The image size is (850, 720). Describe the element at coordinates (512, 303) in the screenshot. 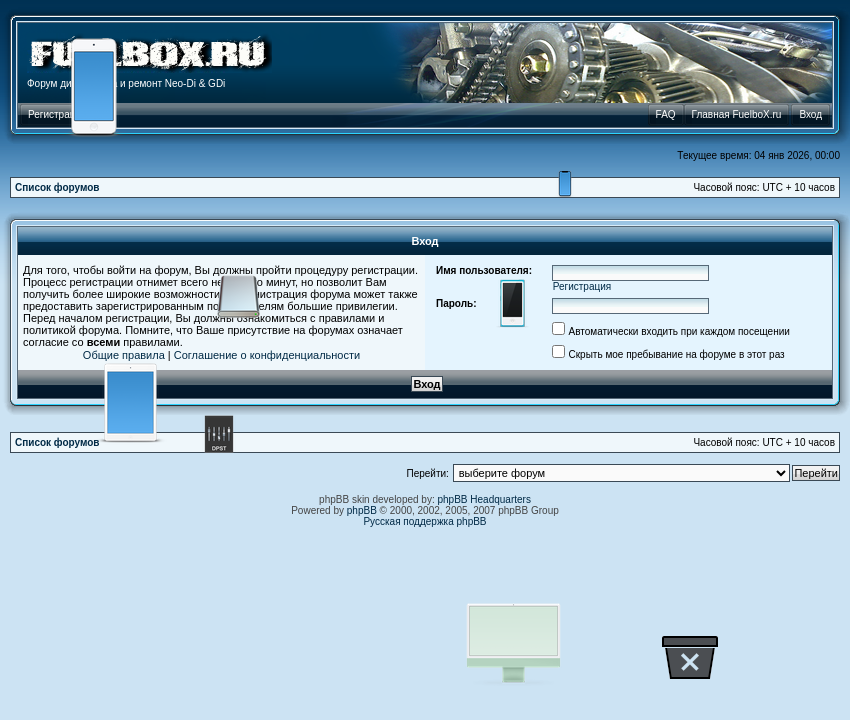

I see `iPod nano device connected` at that location.